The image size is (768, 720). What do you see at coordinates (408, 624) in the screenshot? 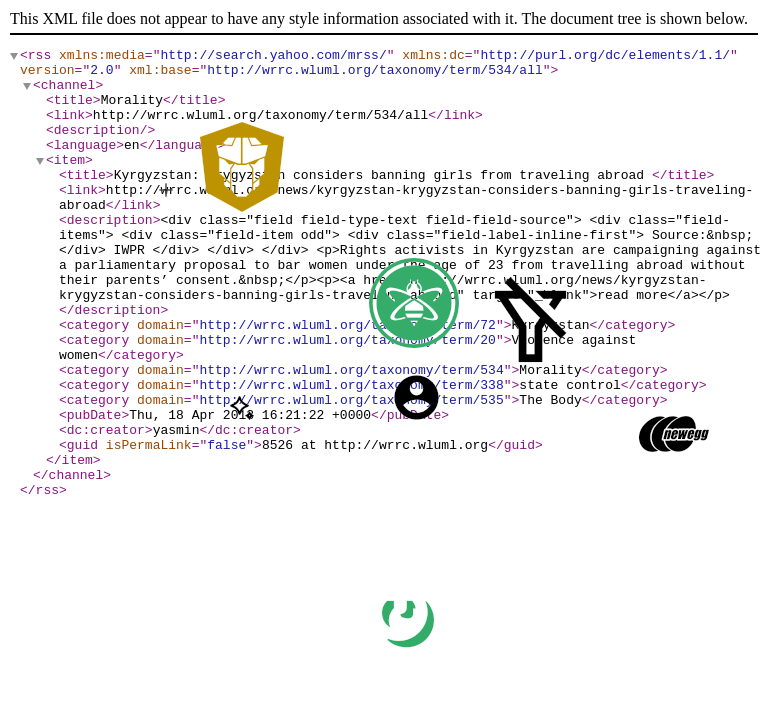
I see `visit genius lyrics website` at bounding box center [408, 624].